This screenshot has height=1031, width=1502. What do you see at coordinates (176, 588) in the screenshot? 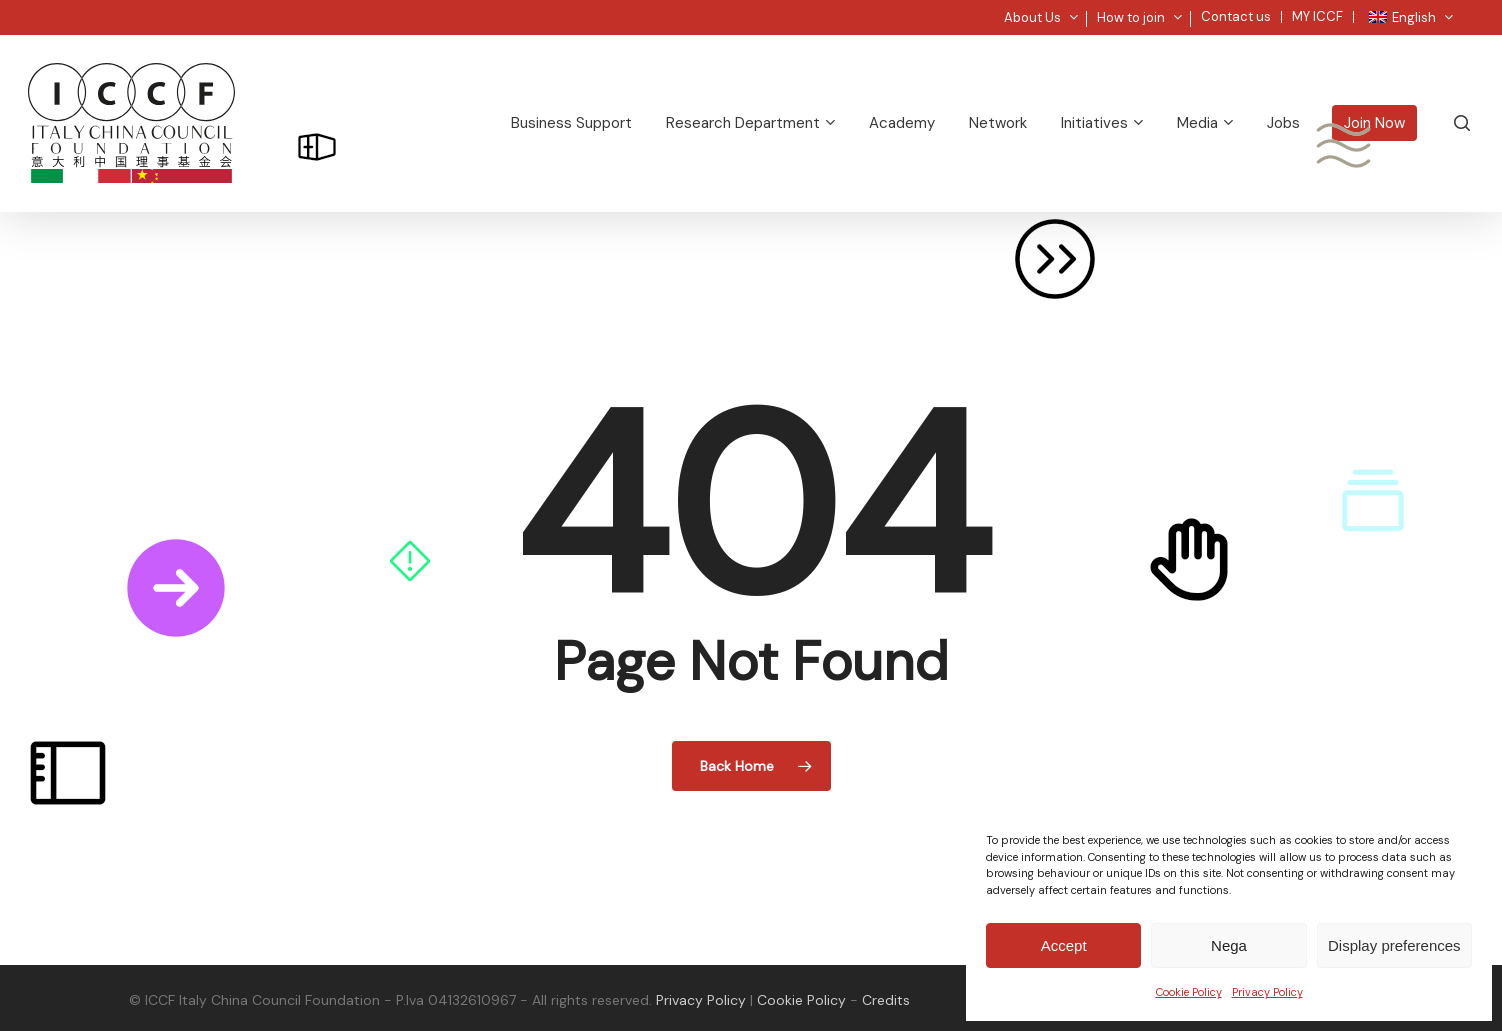
I see `proceed to the next step` at bounding box center [176, 588].